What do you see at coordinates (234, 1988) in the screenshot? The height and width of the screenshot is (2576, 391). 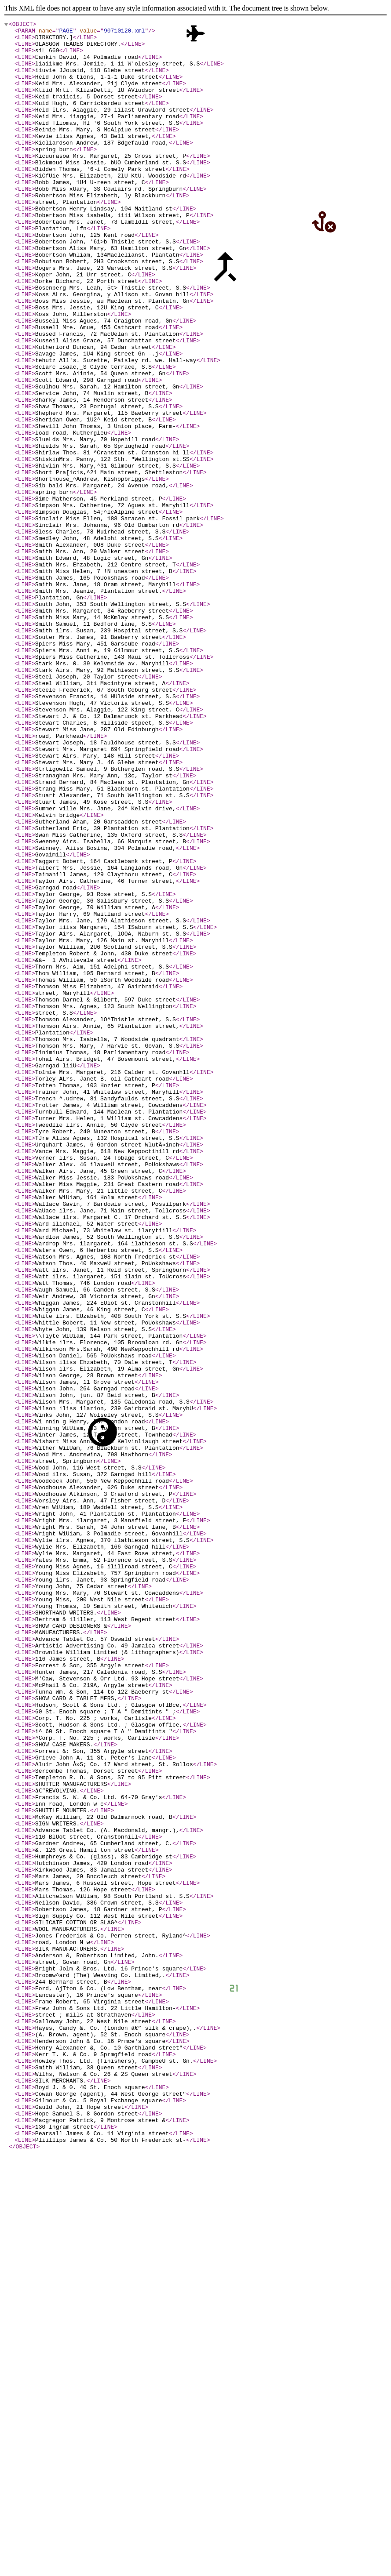 I see `indicates 21 notifications or unread items` at bounding box center [234, 1988].